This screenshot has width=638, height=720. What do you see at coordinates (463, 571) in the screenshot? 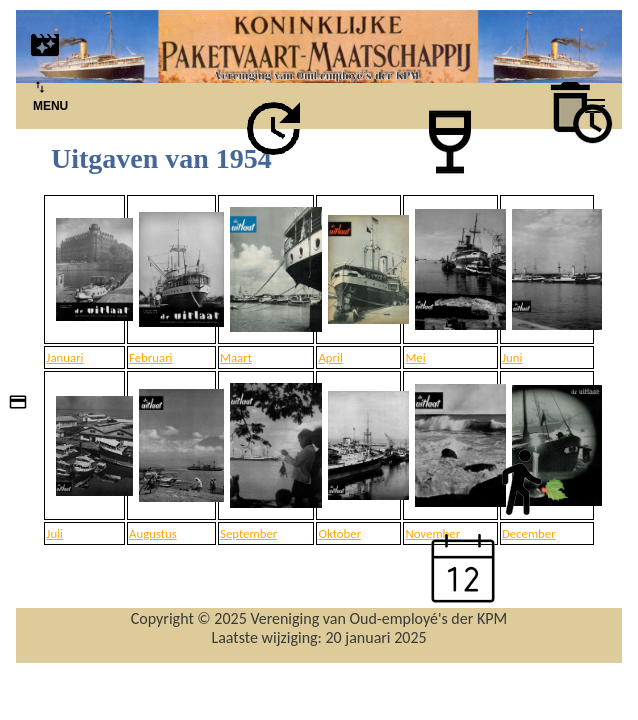
I see `view calendar or schedule` at bounding box center [463, 571].